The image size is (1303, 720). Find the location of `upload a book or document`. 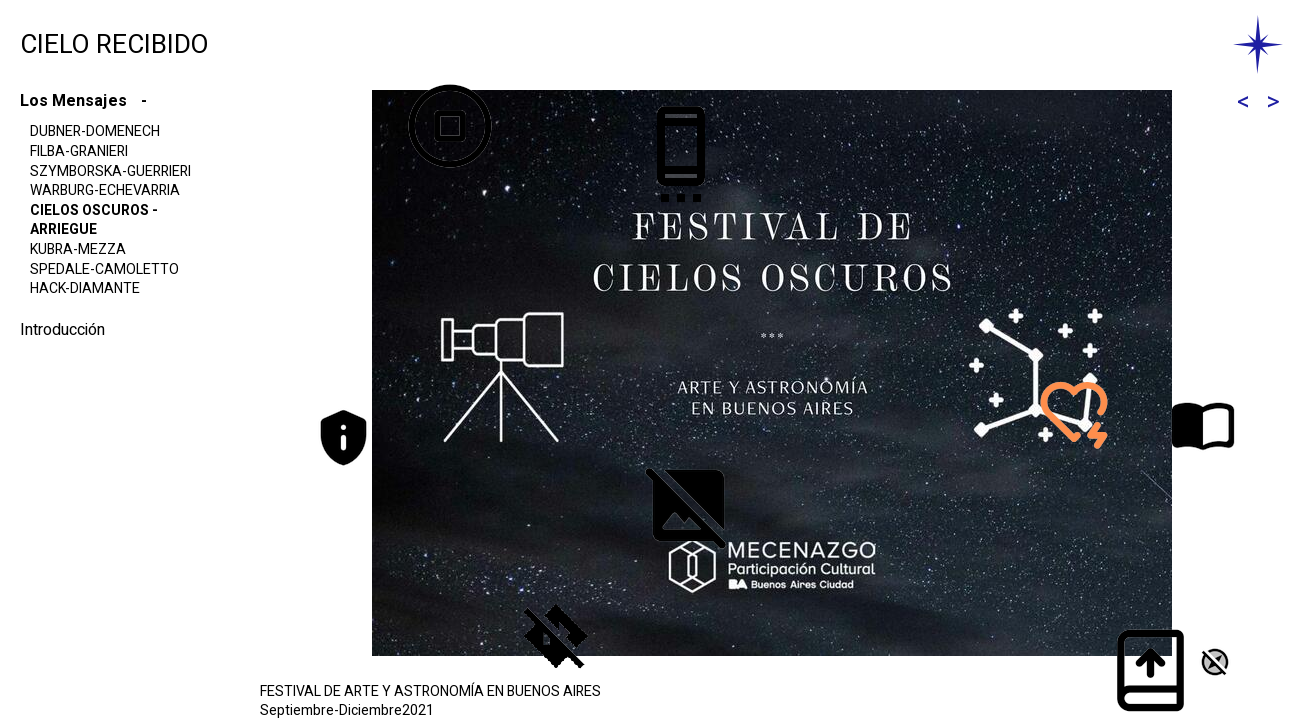

upload a book or document is located at coordinates (1150, 670).